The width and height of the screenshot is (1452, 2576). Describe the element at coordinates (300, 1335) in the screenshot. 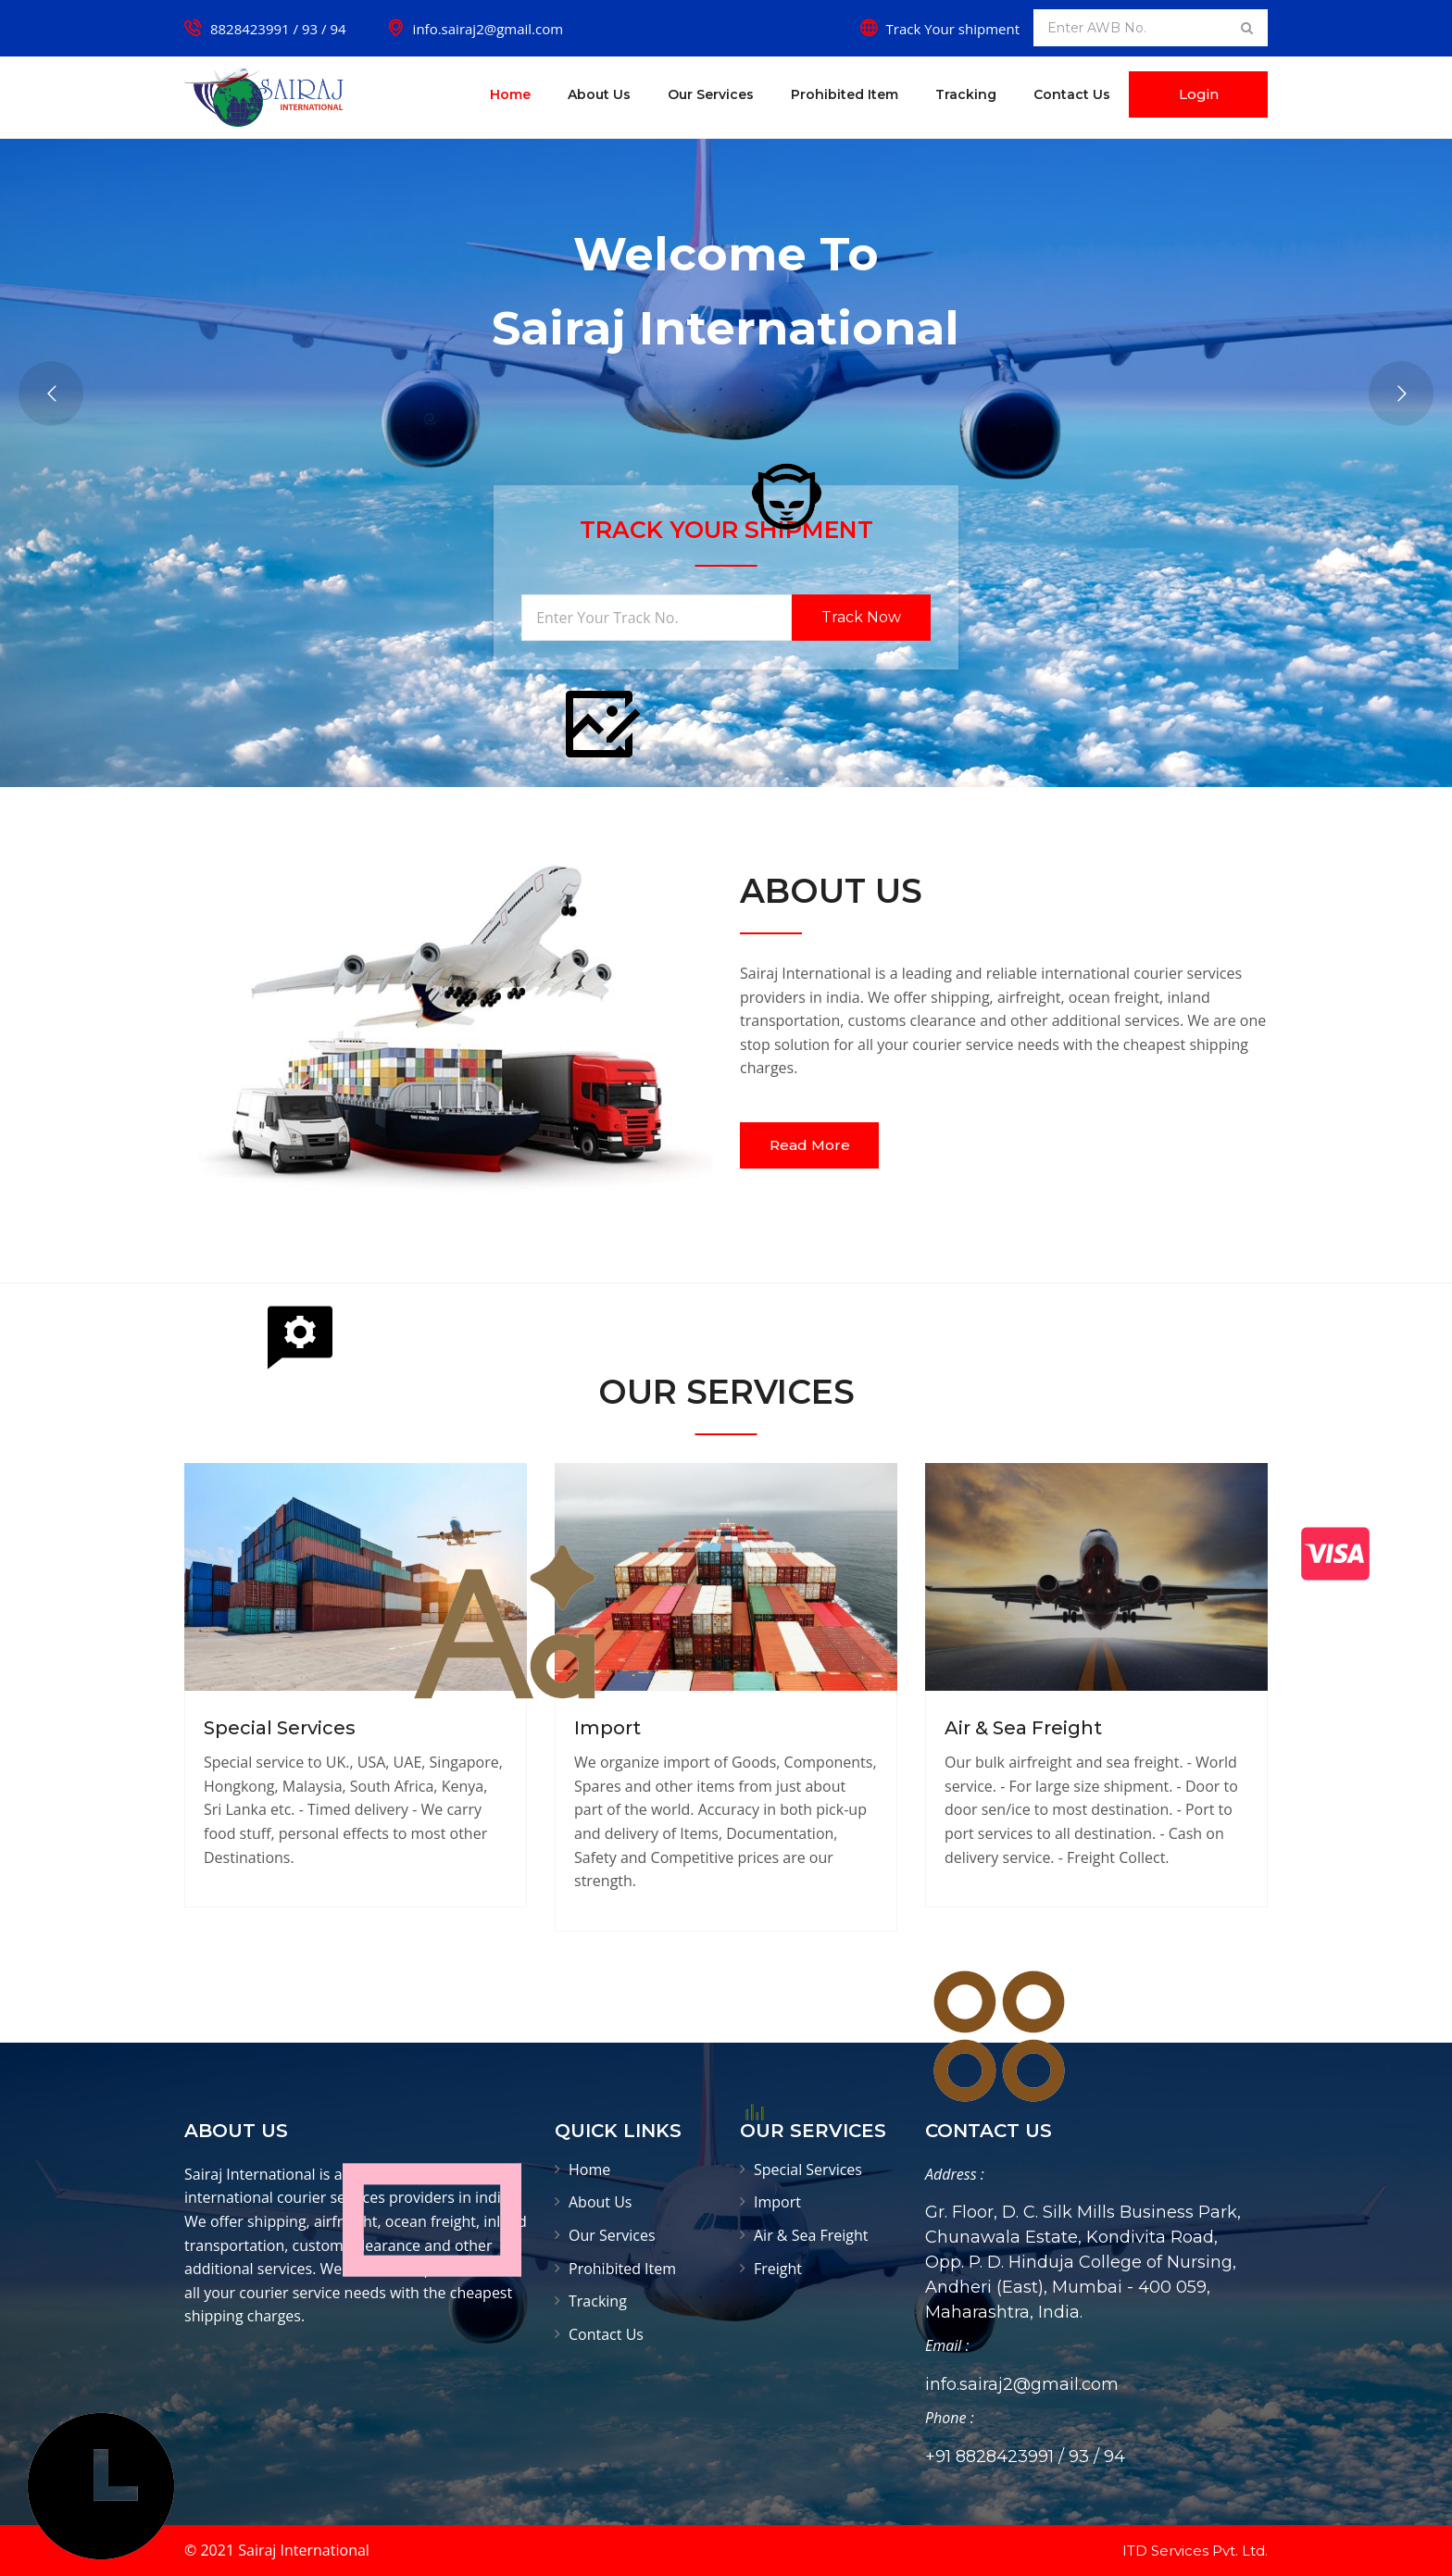

I see `open chat settings` at that location.